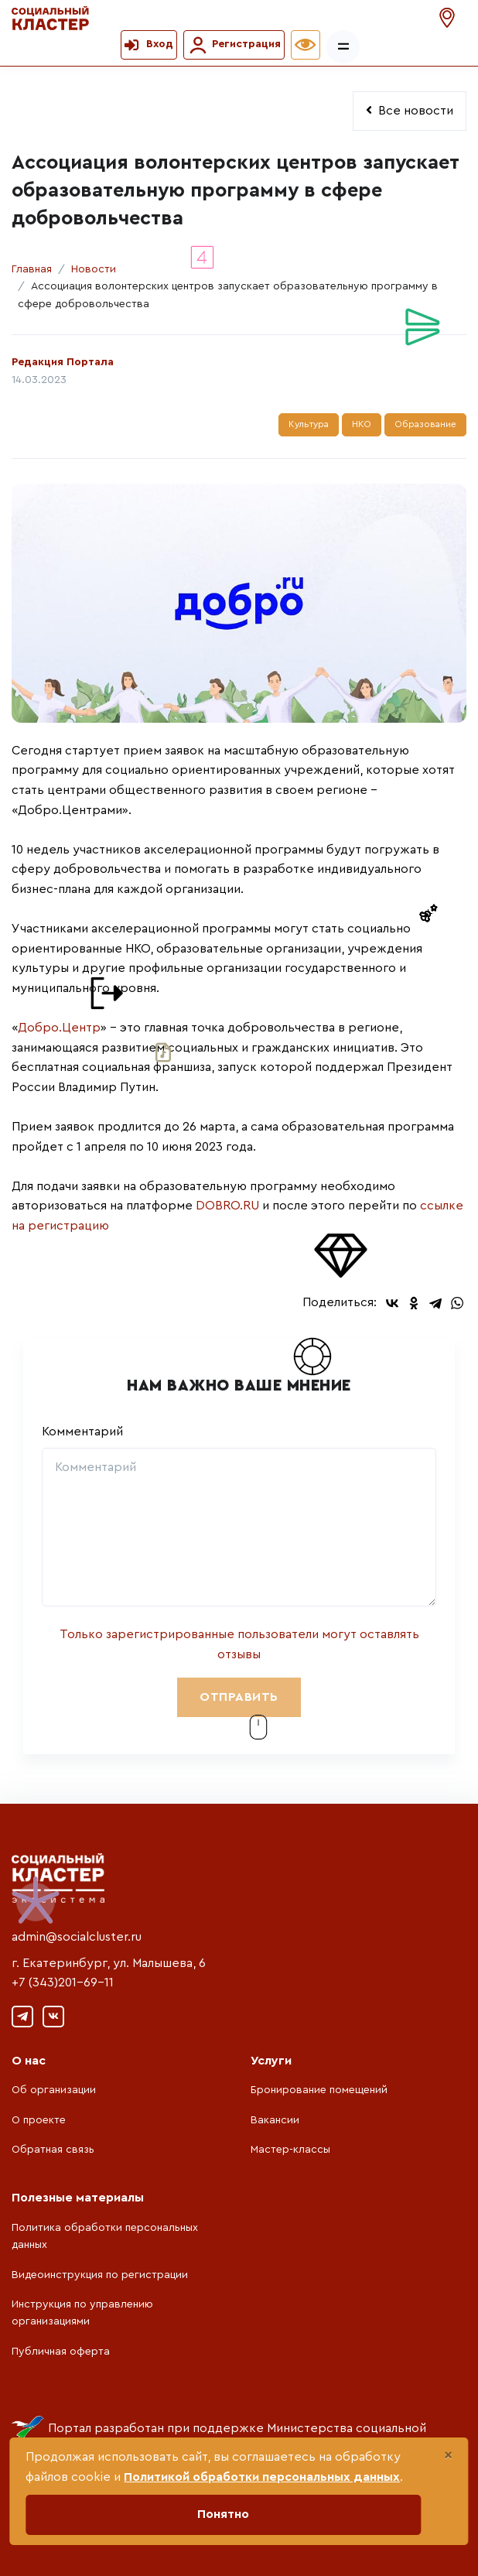  What do you see at coordinates (312, 1356) in the screenshot?
I see `access casino or gambling games` at bounding box center [312, 1356].